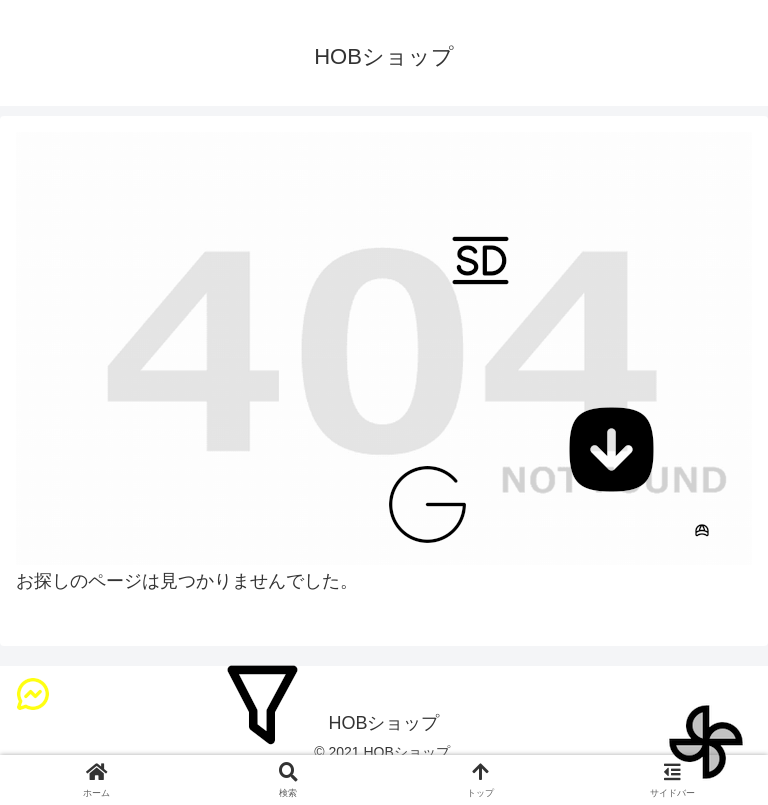 This screenshot has height=805, width=768. I want to click on open Facebook Messenger app, so click(33, 694).